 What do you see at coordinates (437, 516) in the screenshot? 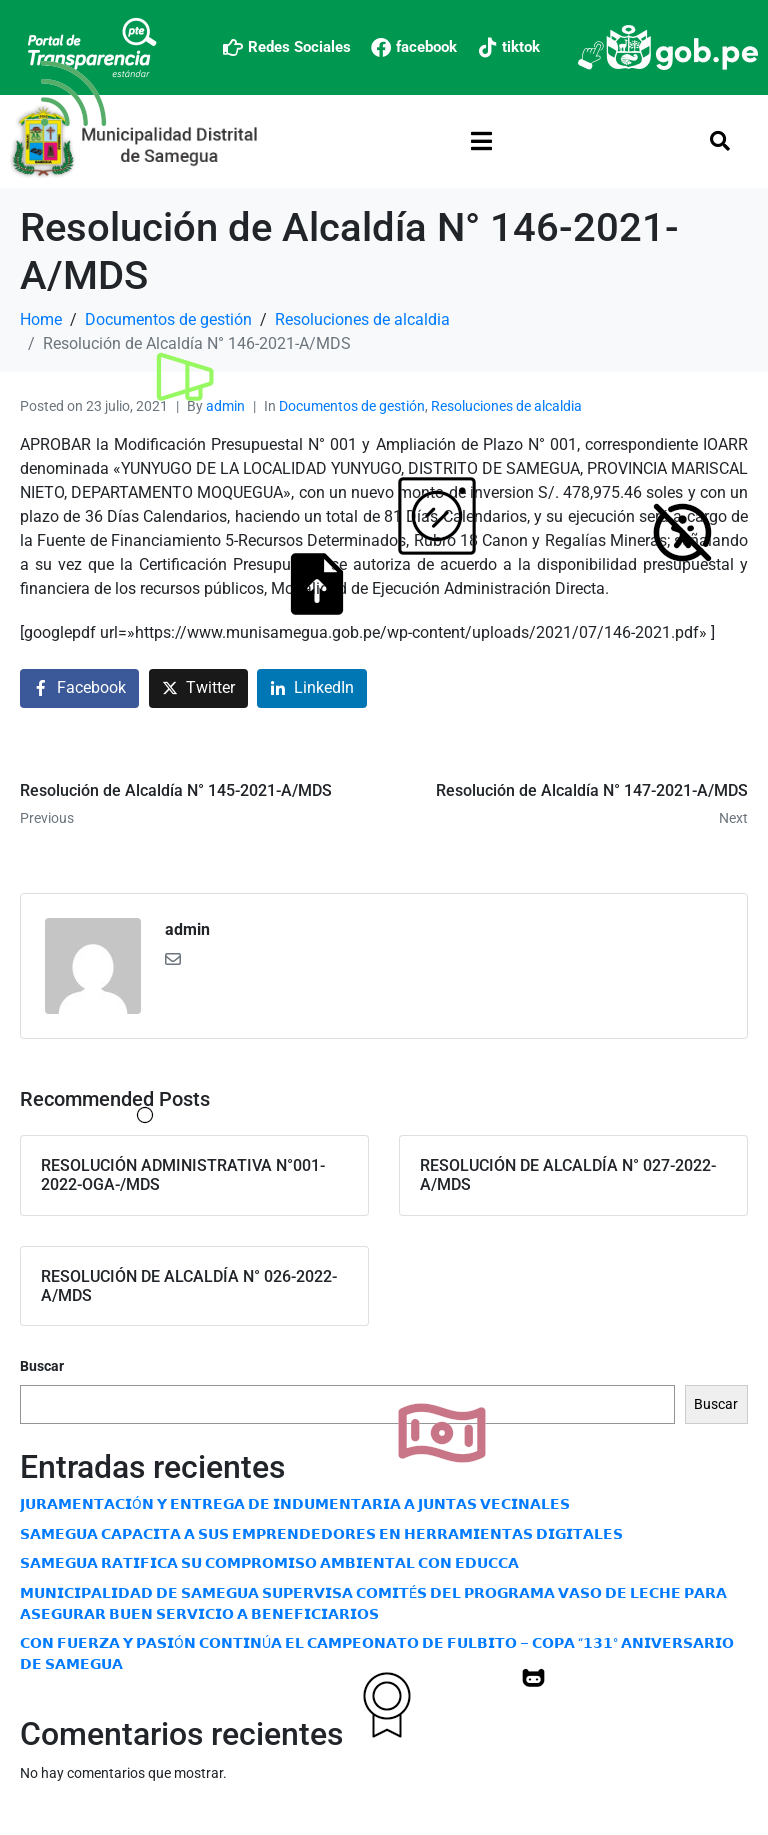
I see `access laundry or appliance controls` at bounding box center [437, 516].